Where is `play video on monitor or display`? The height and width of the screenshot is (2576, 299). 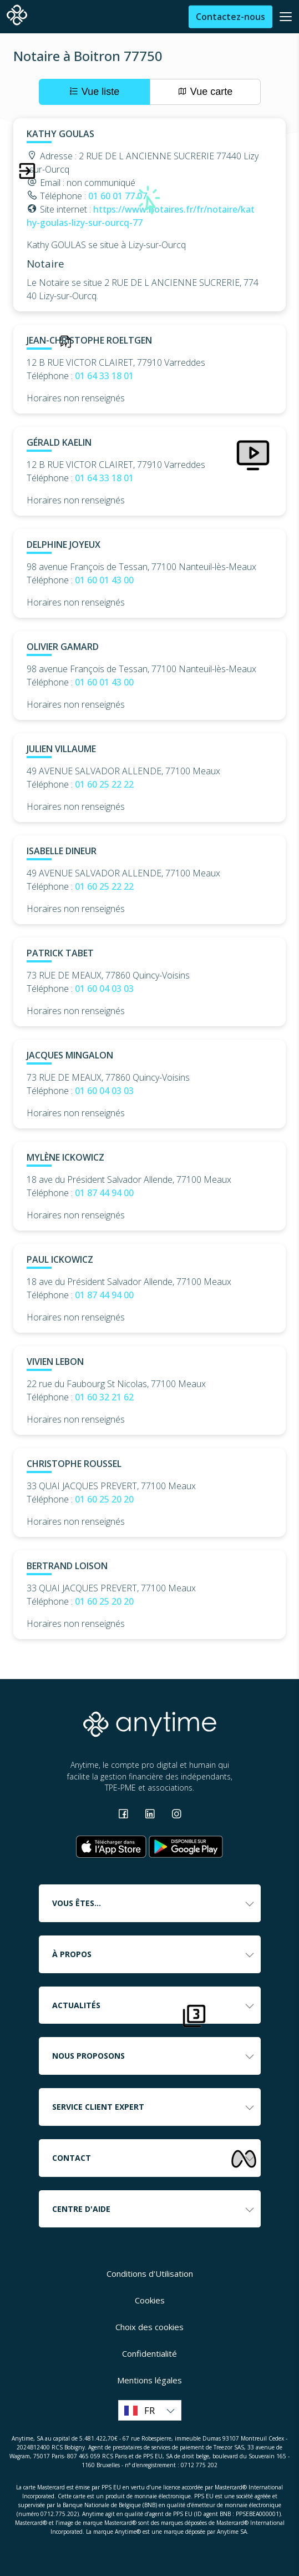
play video on monitor or display is located at coordinates (253, 454).